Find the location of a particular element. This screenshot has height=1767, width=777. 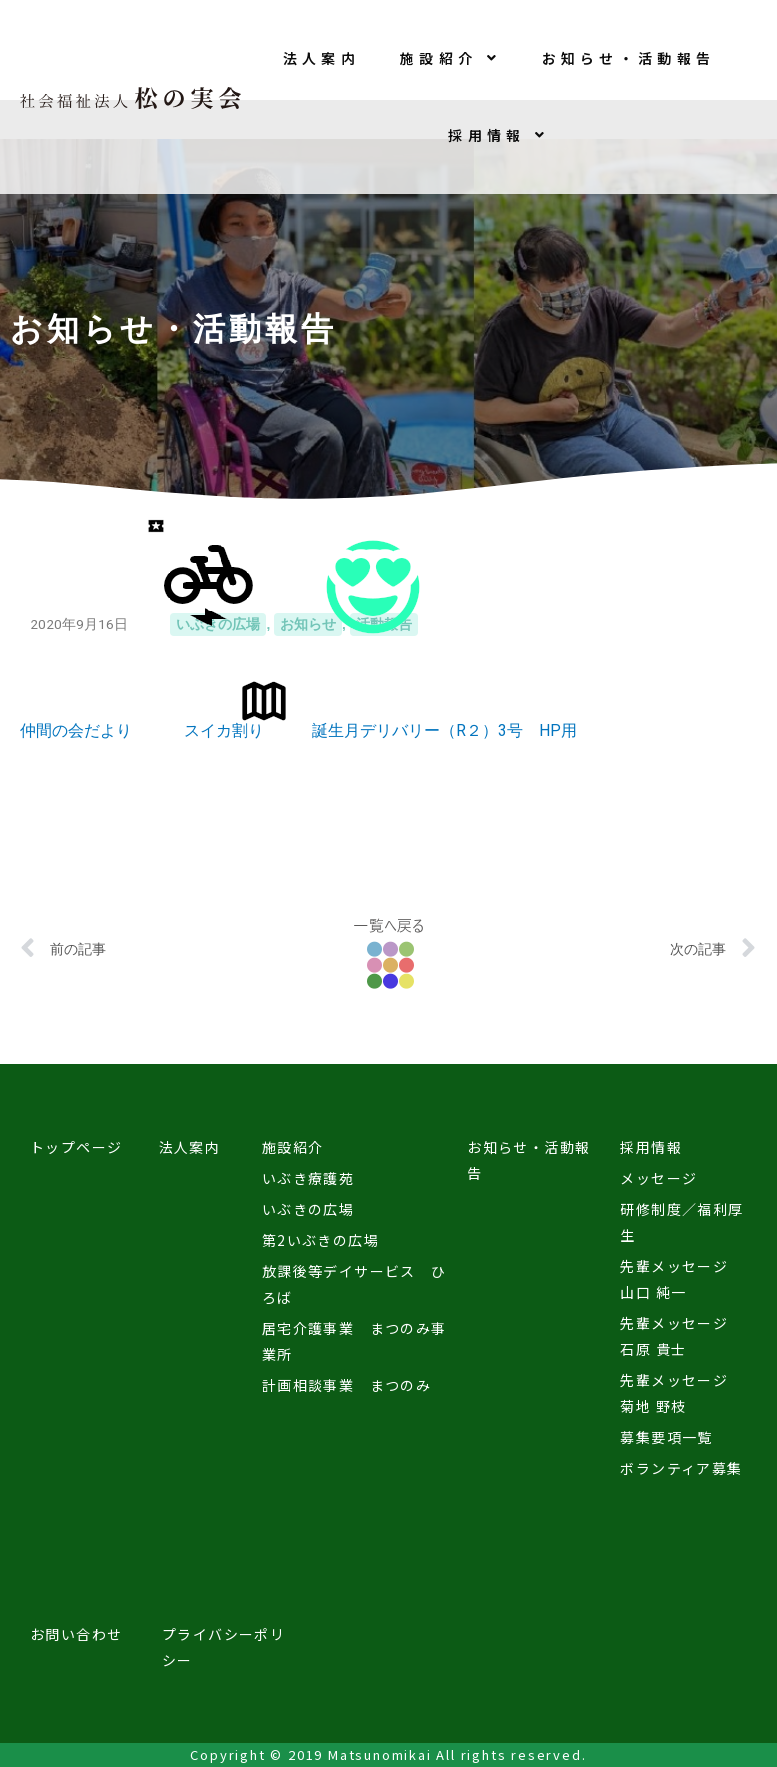

open map view is located at coordinates (264, 701).